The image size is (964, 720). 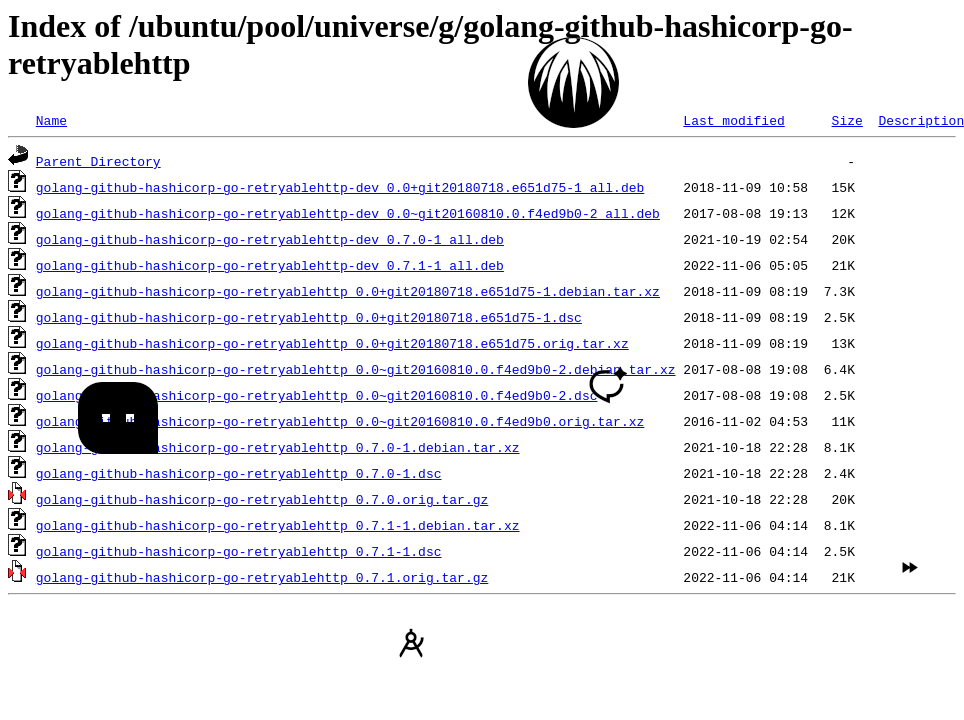 I want to click on fast forward media playback, so click(x=909, y=567).